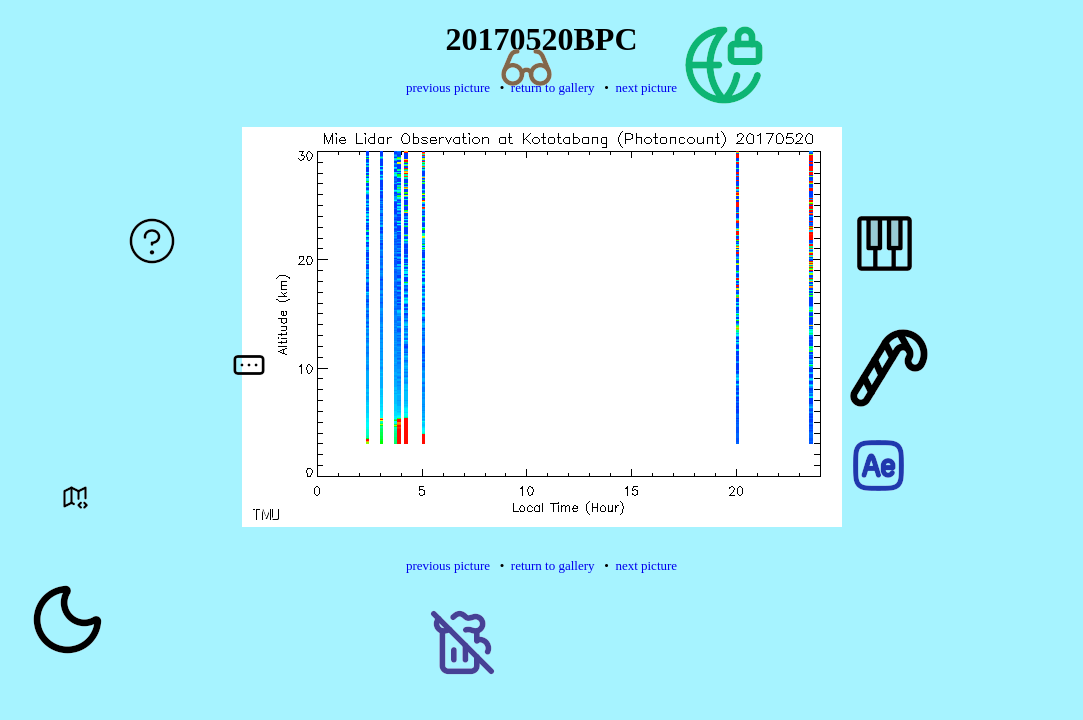  What do you see at coordinates (526, 67) in the screenshot?
I see `enable reading mode` at bounding box center [526, 67].